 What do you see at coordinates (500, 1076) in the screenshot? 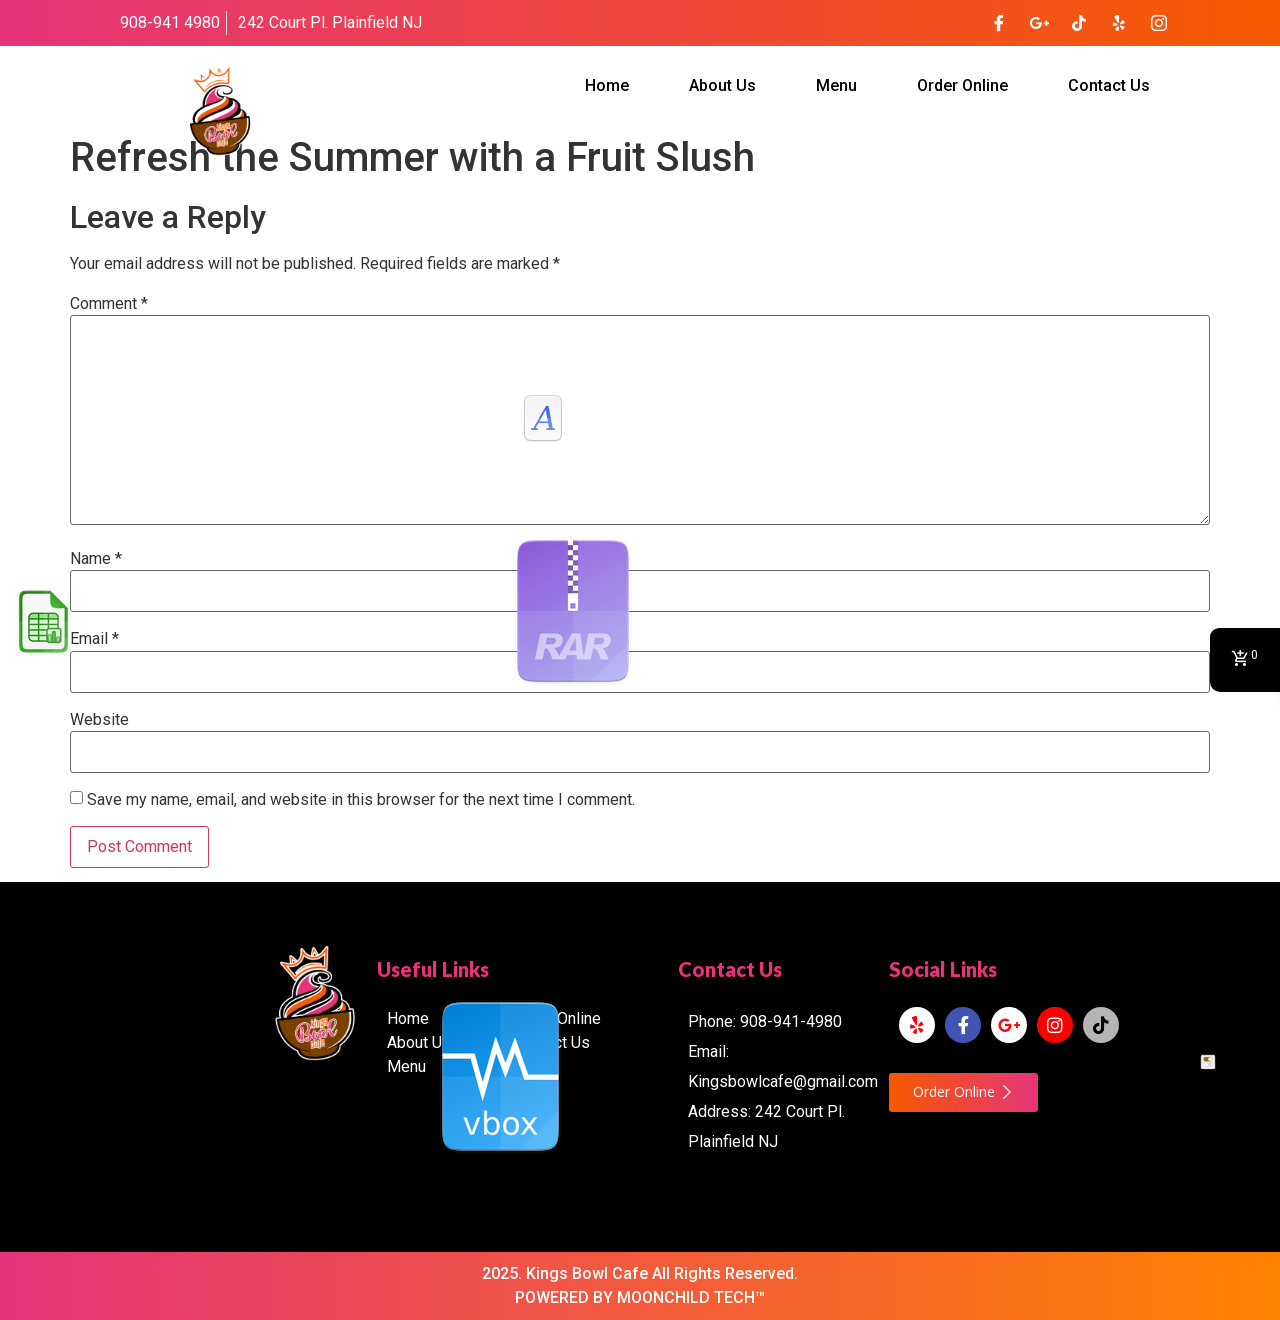
I see `virtualbox virtual machine configuration file` at bounding box center [500, 1076].